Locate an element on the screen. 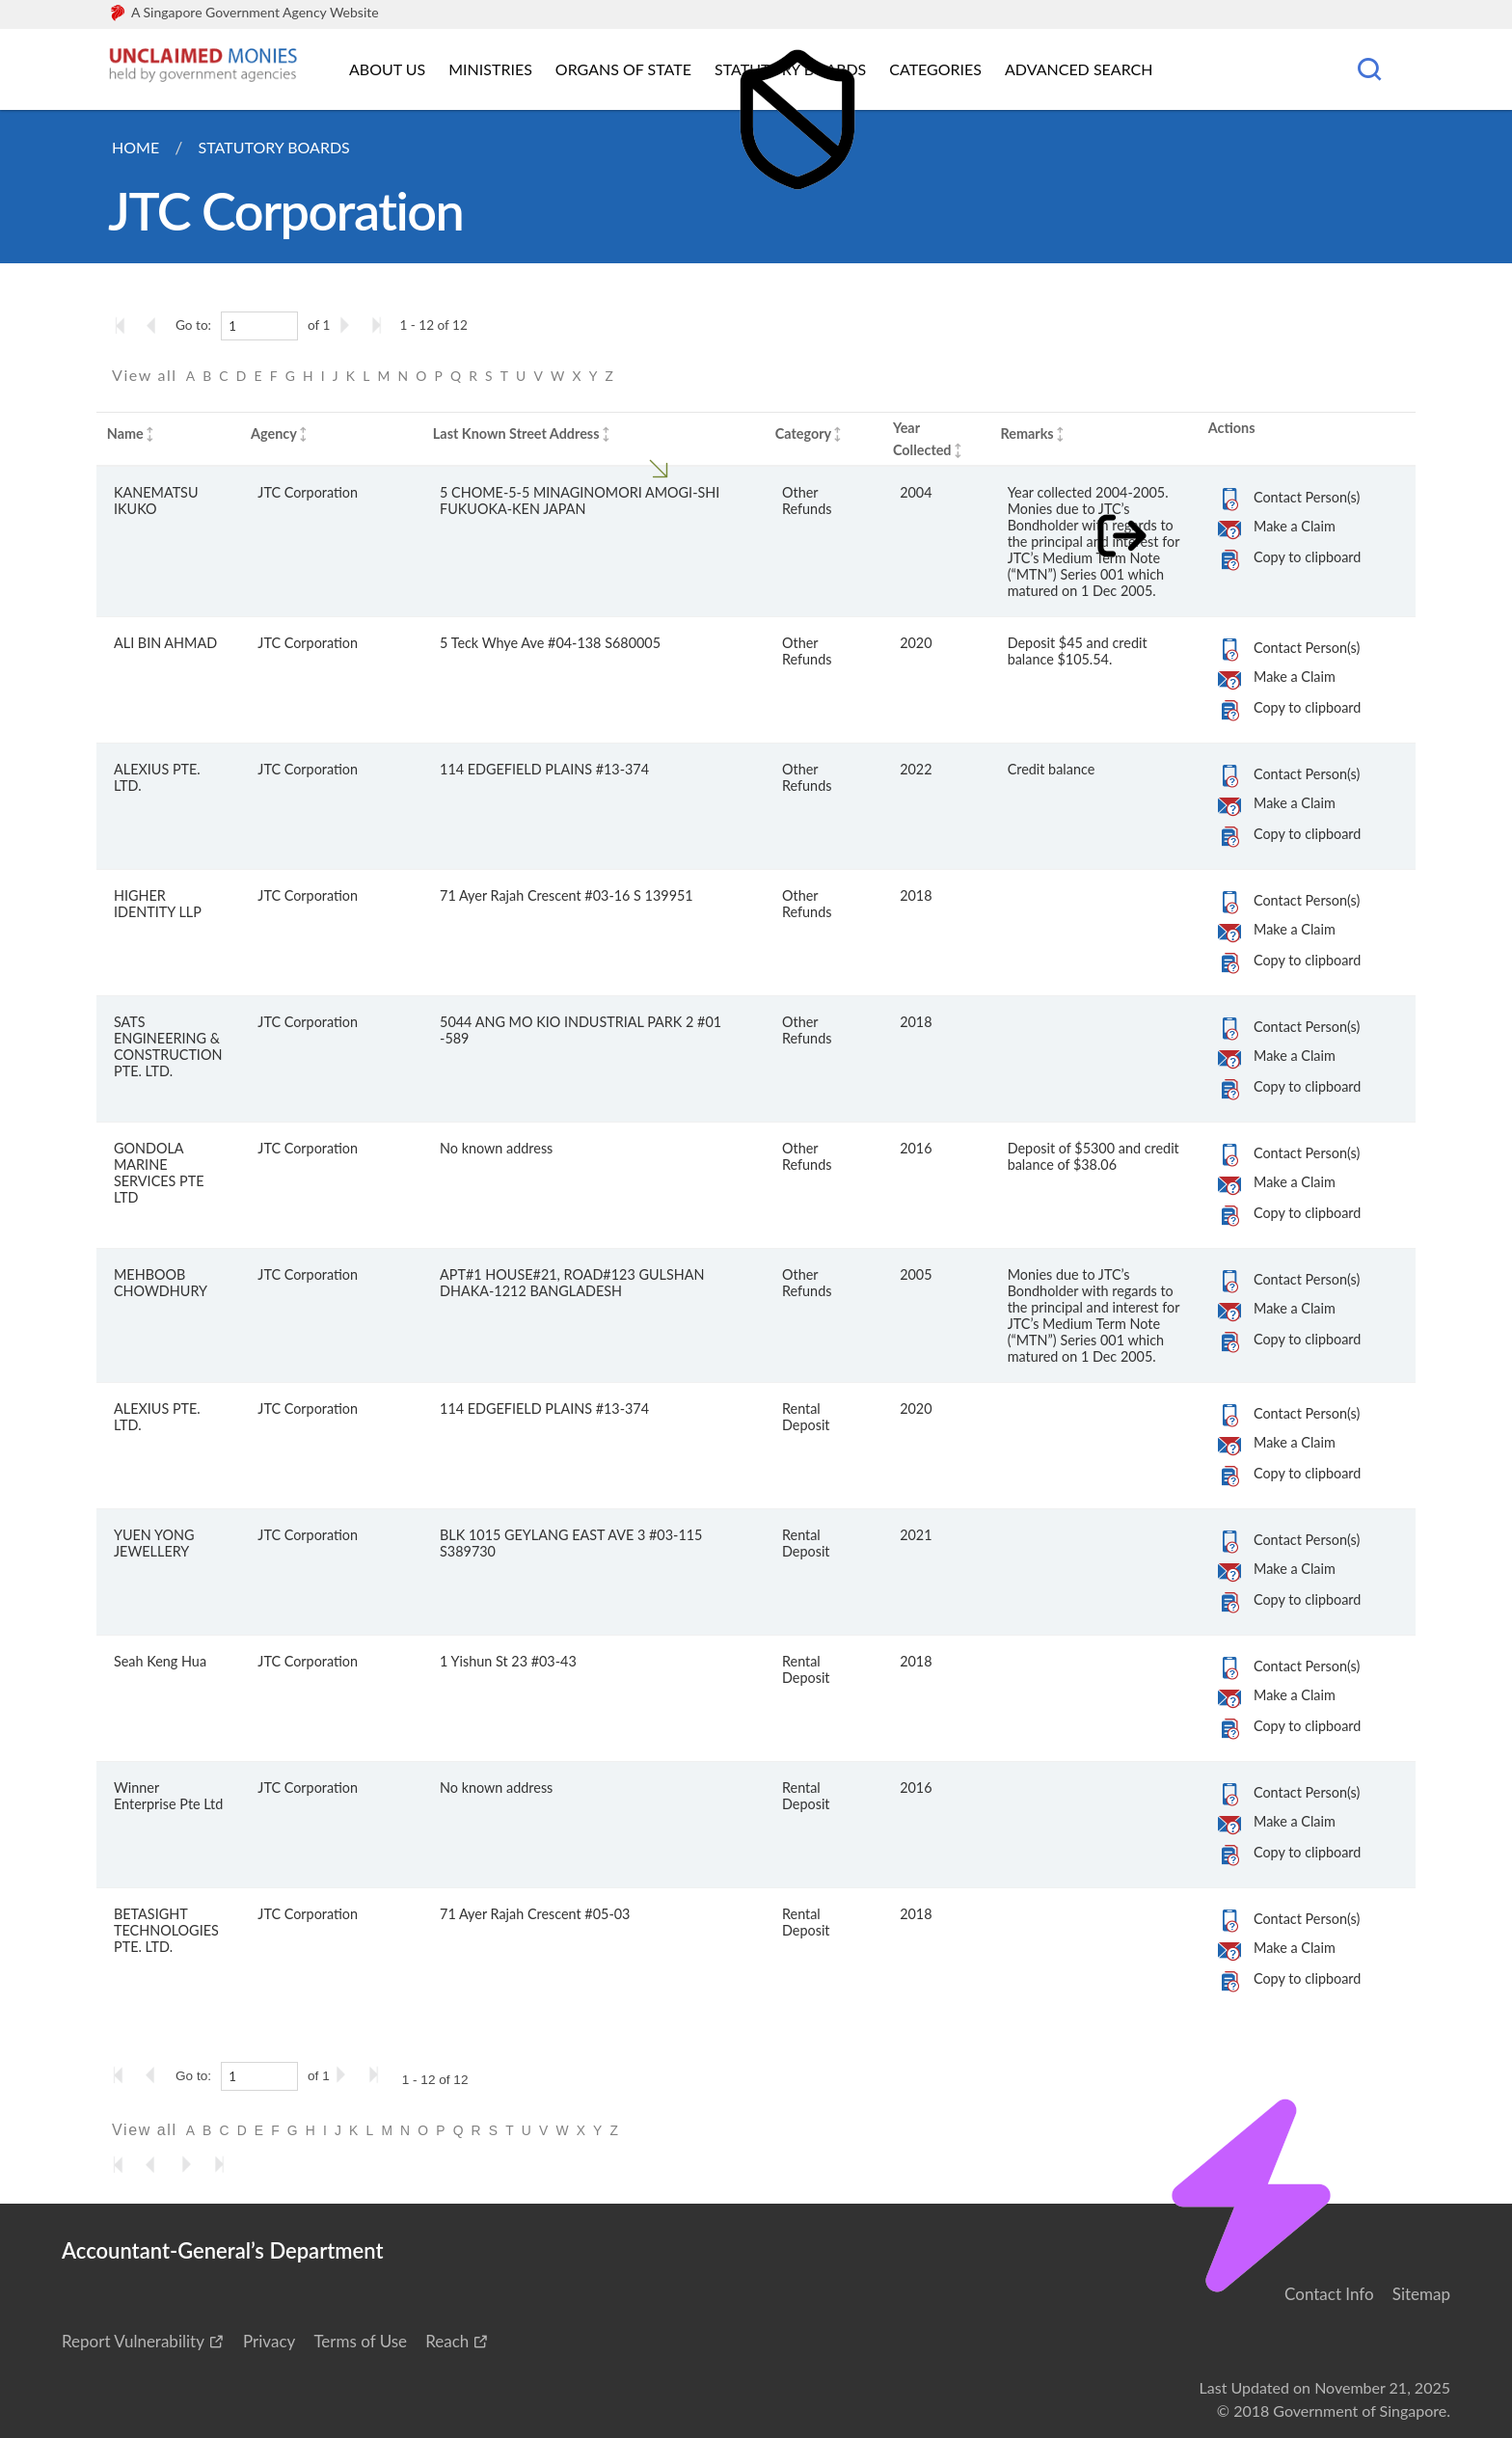  indicates quick actions or flash features is located at coordinates (1251, 2195).